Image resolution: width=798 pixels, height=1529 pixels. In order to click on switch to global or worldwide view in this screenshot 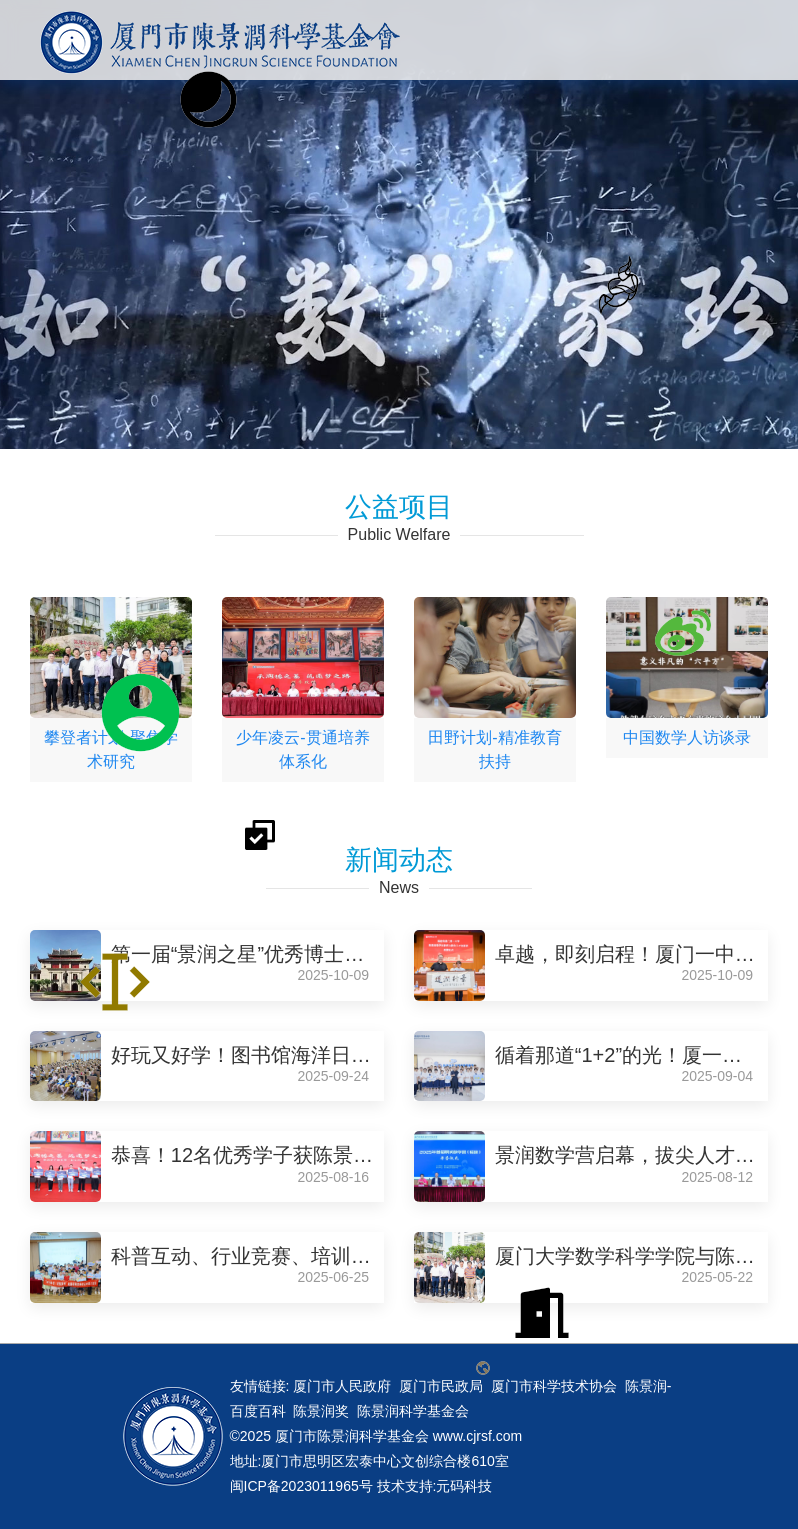, I will do `click(483, 1368)`.